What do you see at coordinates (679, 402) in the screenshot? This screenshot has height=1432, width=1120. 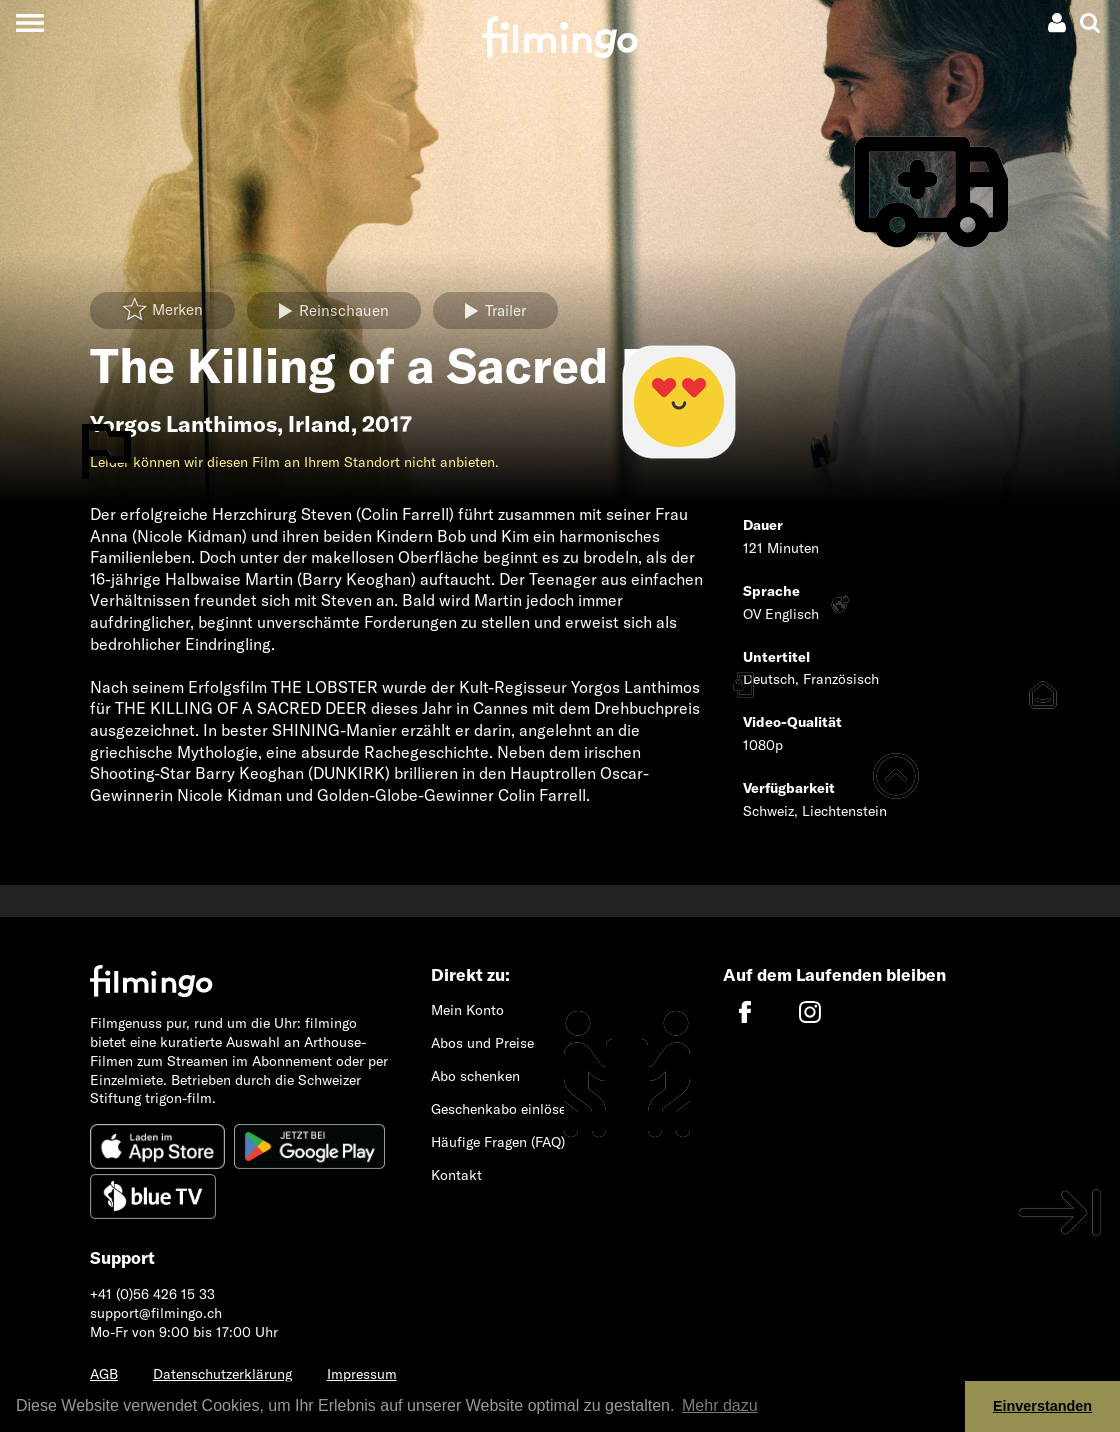 I see `access social features in the software center` at bounding box center [679, 402].